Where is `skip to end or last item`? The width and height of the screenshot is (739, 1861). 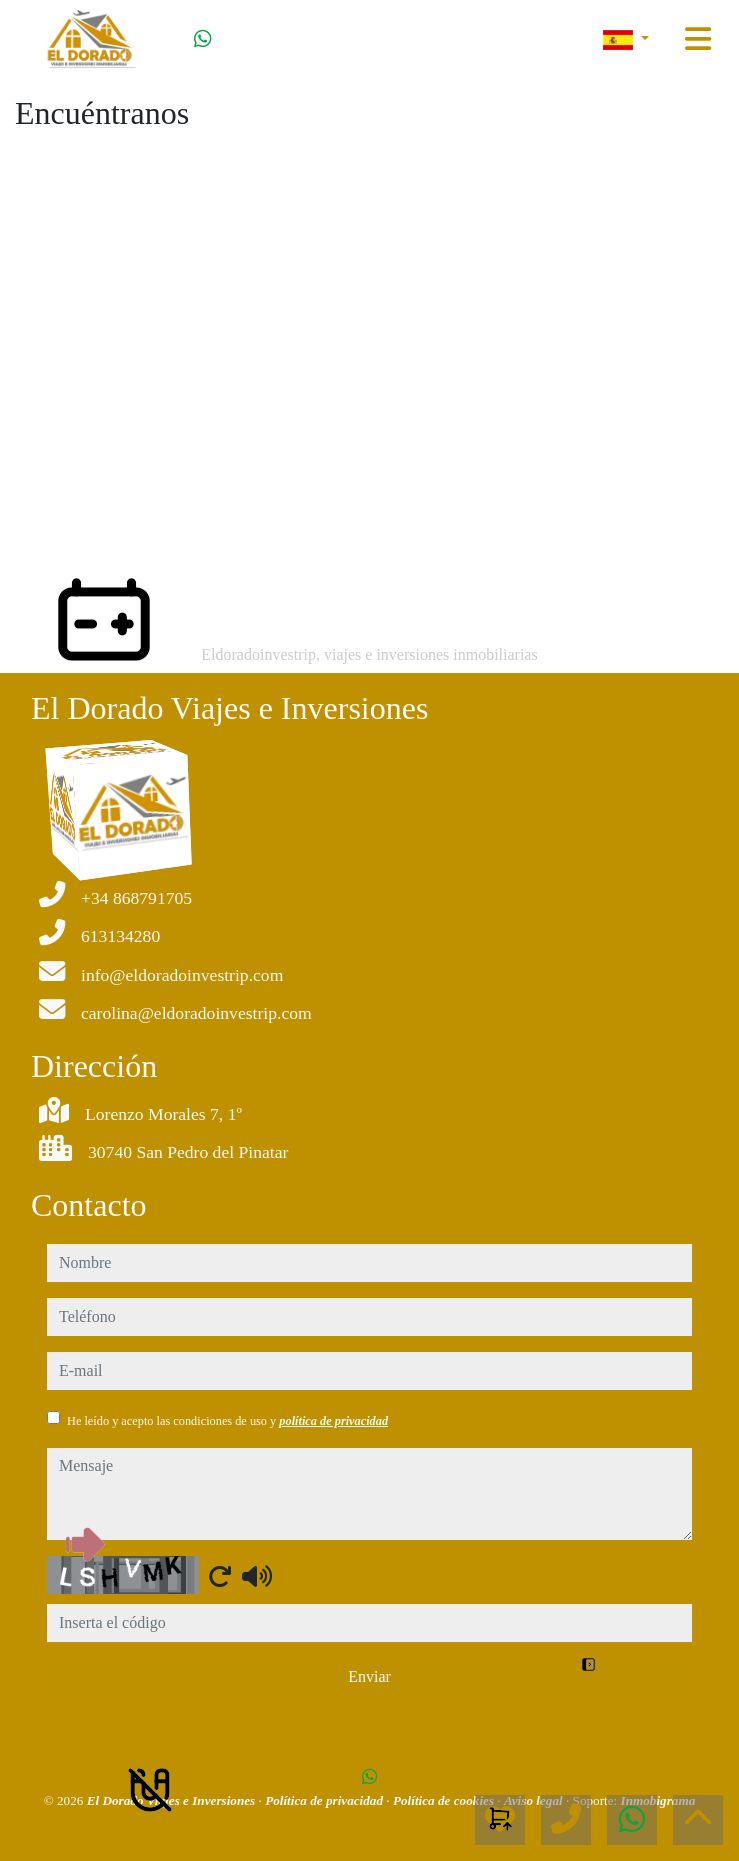 skip to end or last item is located at coordinates (85, 1544).